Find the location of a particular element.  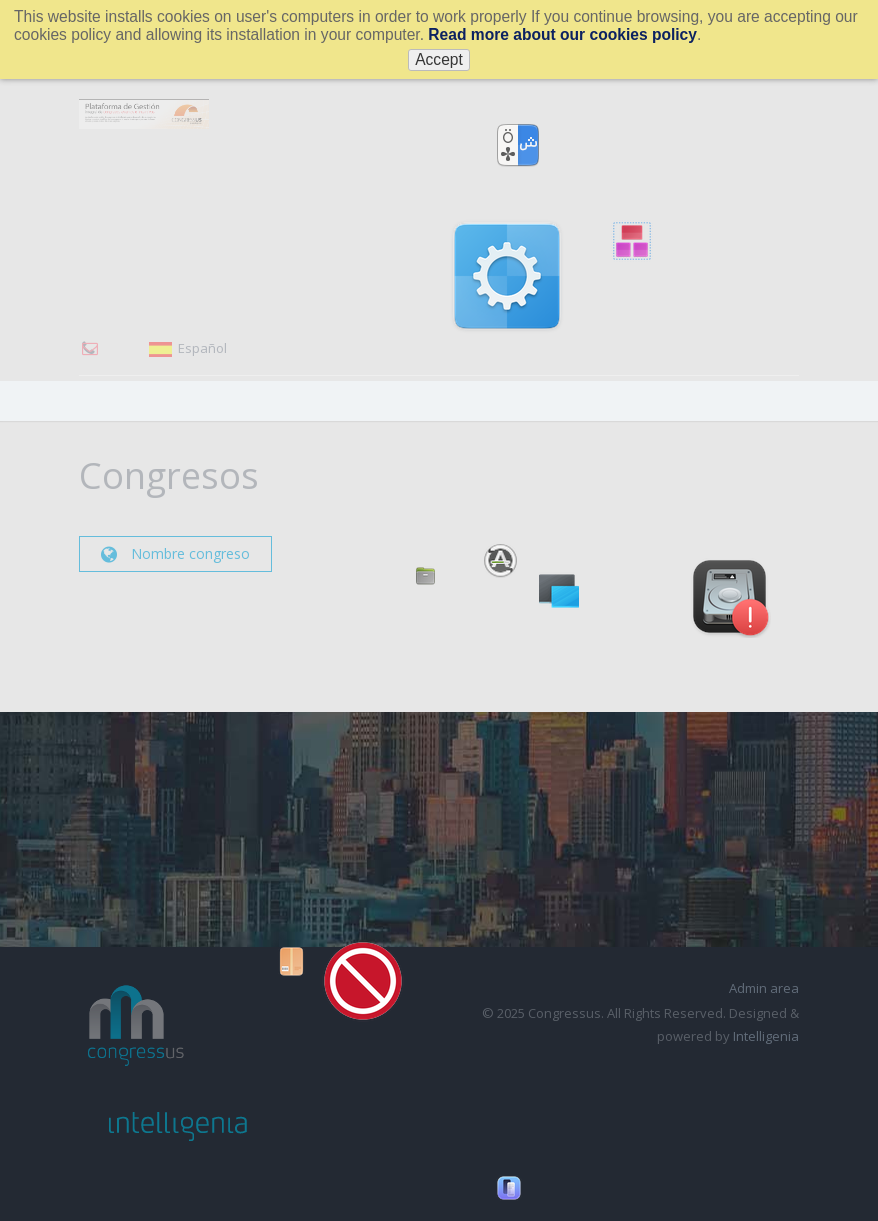

open the file manager application is located at coordinates (425, 575).